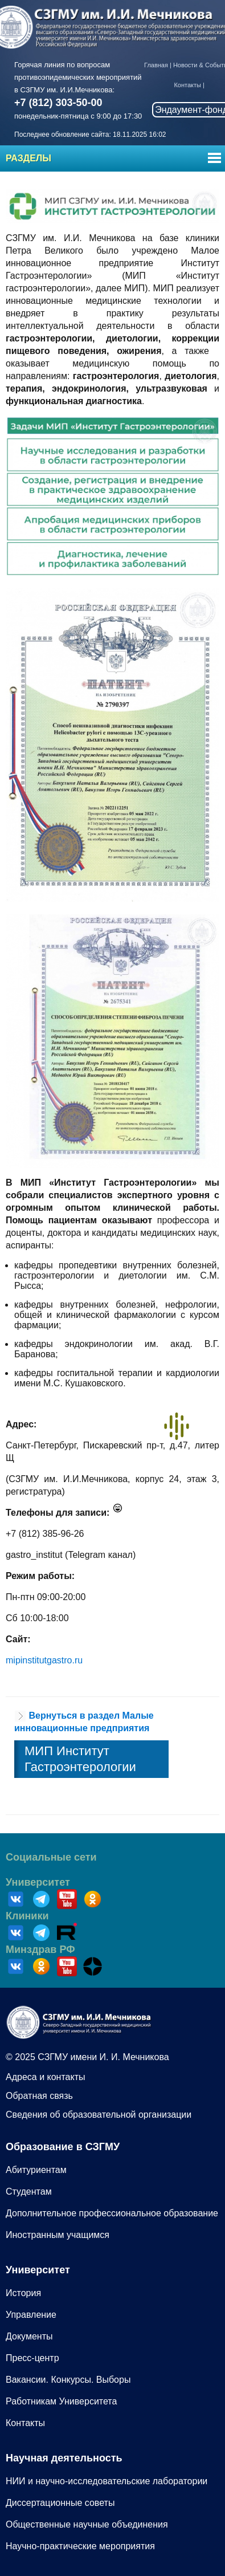 Image resolution: width=225 pixels, height=2576 pixels. Describe the element at coordinates (177, 1426) in the screenshot. I see `open Google Podcasts` at that location.